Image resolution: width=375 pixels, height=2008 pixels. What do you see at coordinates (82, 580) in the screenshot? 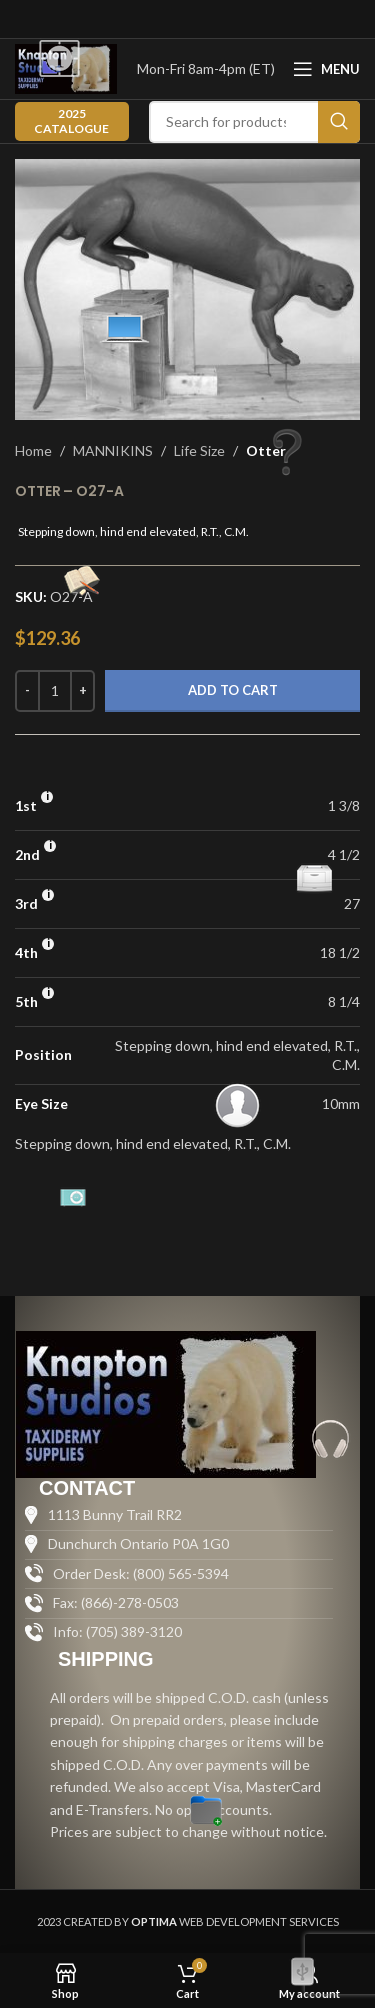
I see `access hanja character conversion tool` at bounding box center [82, 580].